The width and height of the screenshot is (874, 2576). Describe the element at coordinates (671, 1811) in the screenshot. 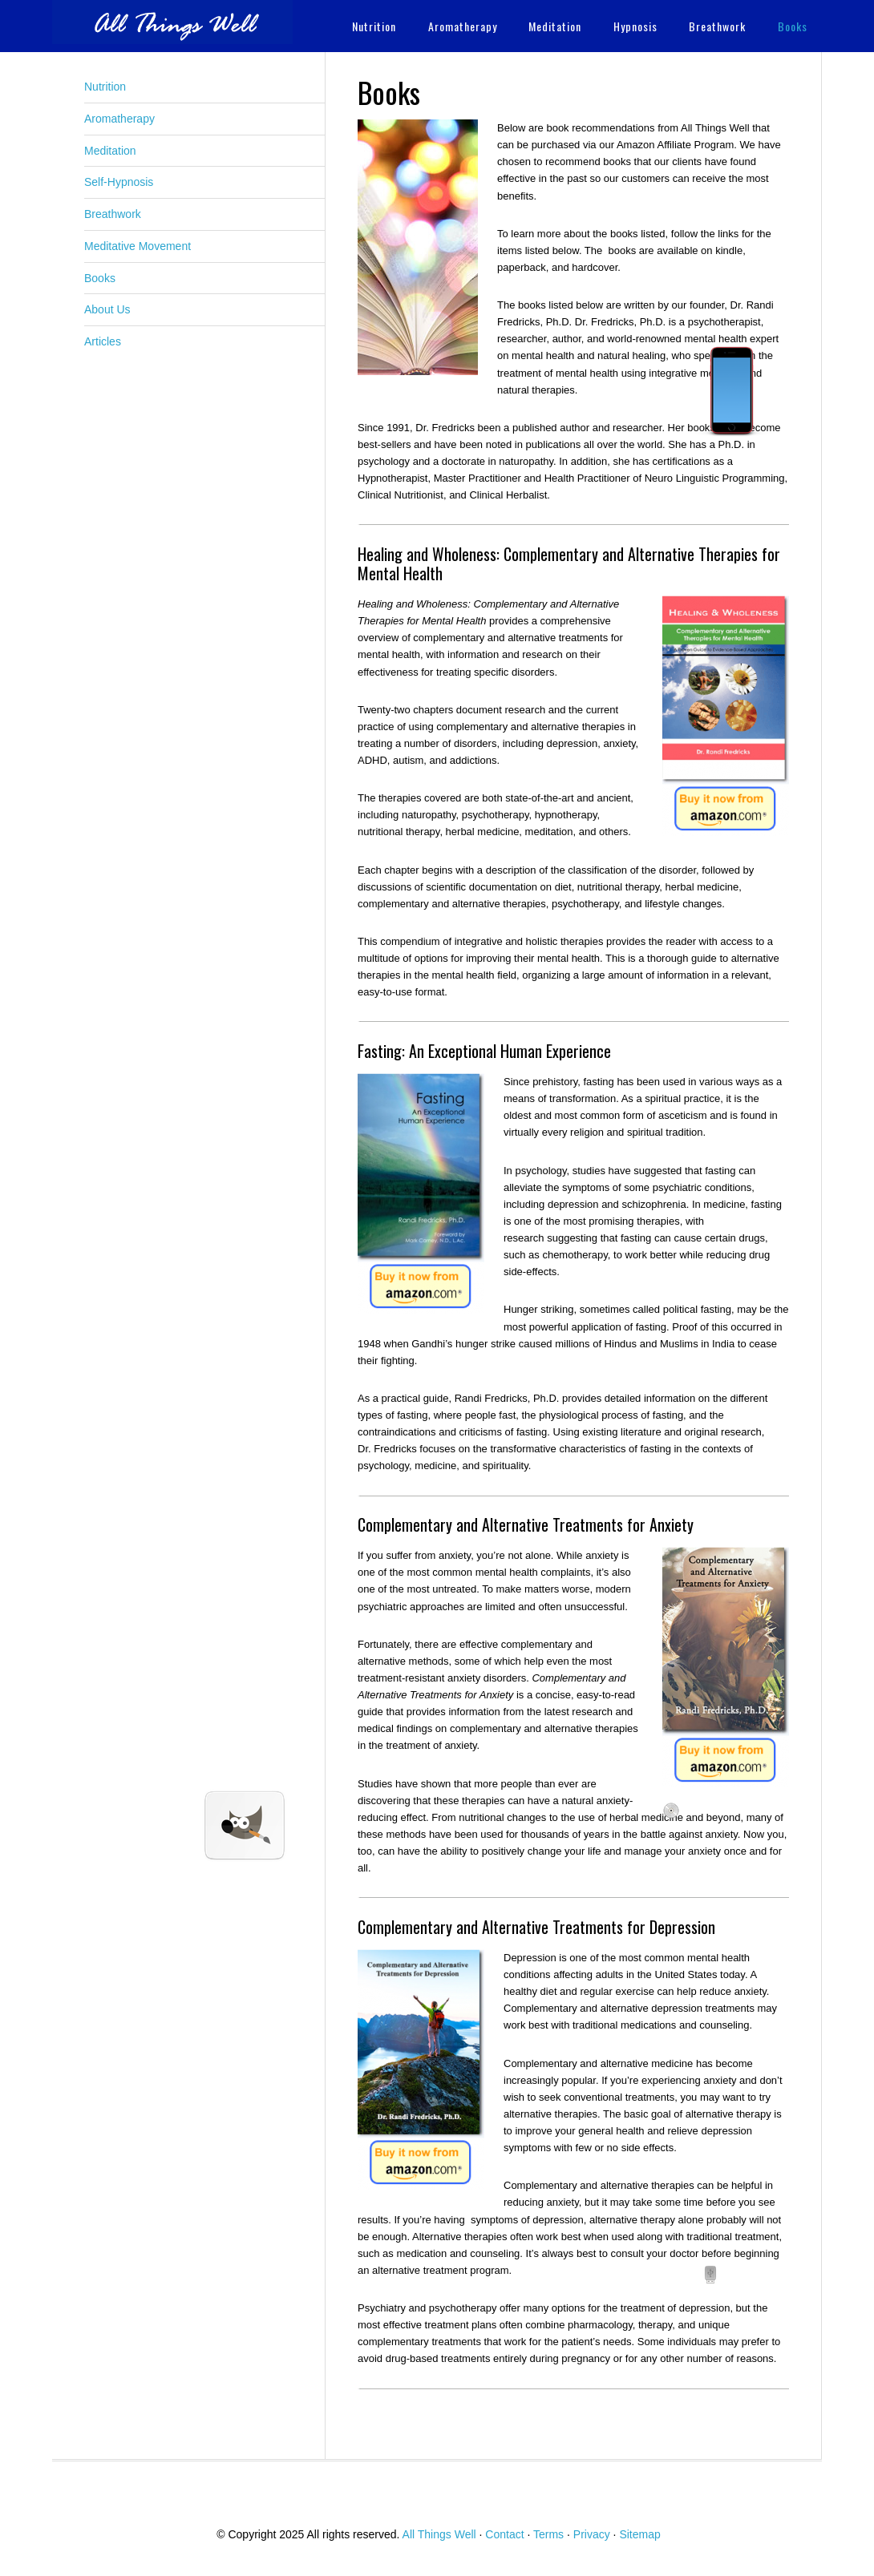

I see `access CD/DVD drive` at that location.